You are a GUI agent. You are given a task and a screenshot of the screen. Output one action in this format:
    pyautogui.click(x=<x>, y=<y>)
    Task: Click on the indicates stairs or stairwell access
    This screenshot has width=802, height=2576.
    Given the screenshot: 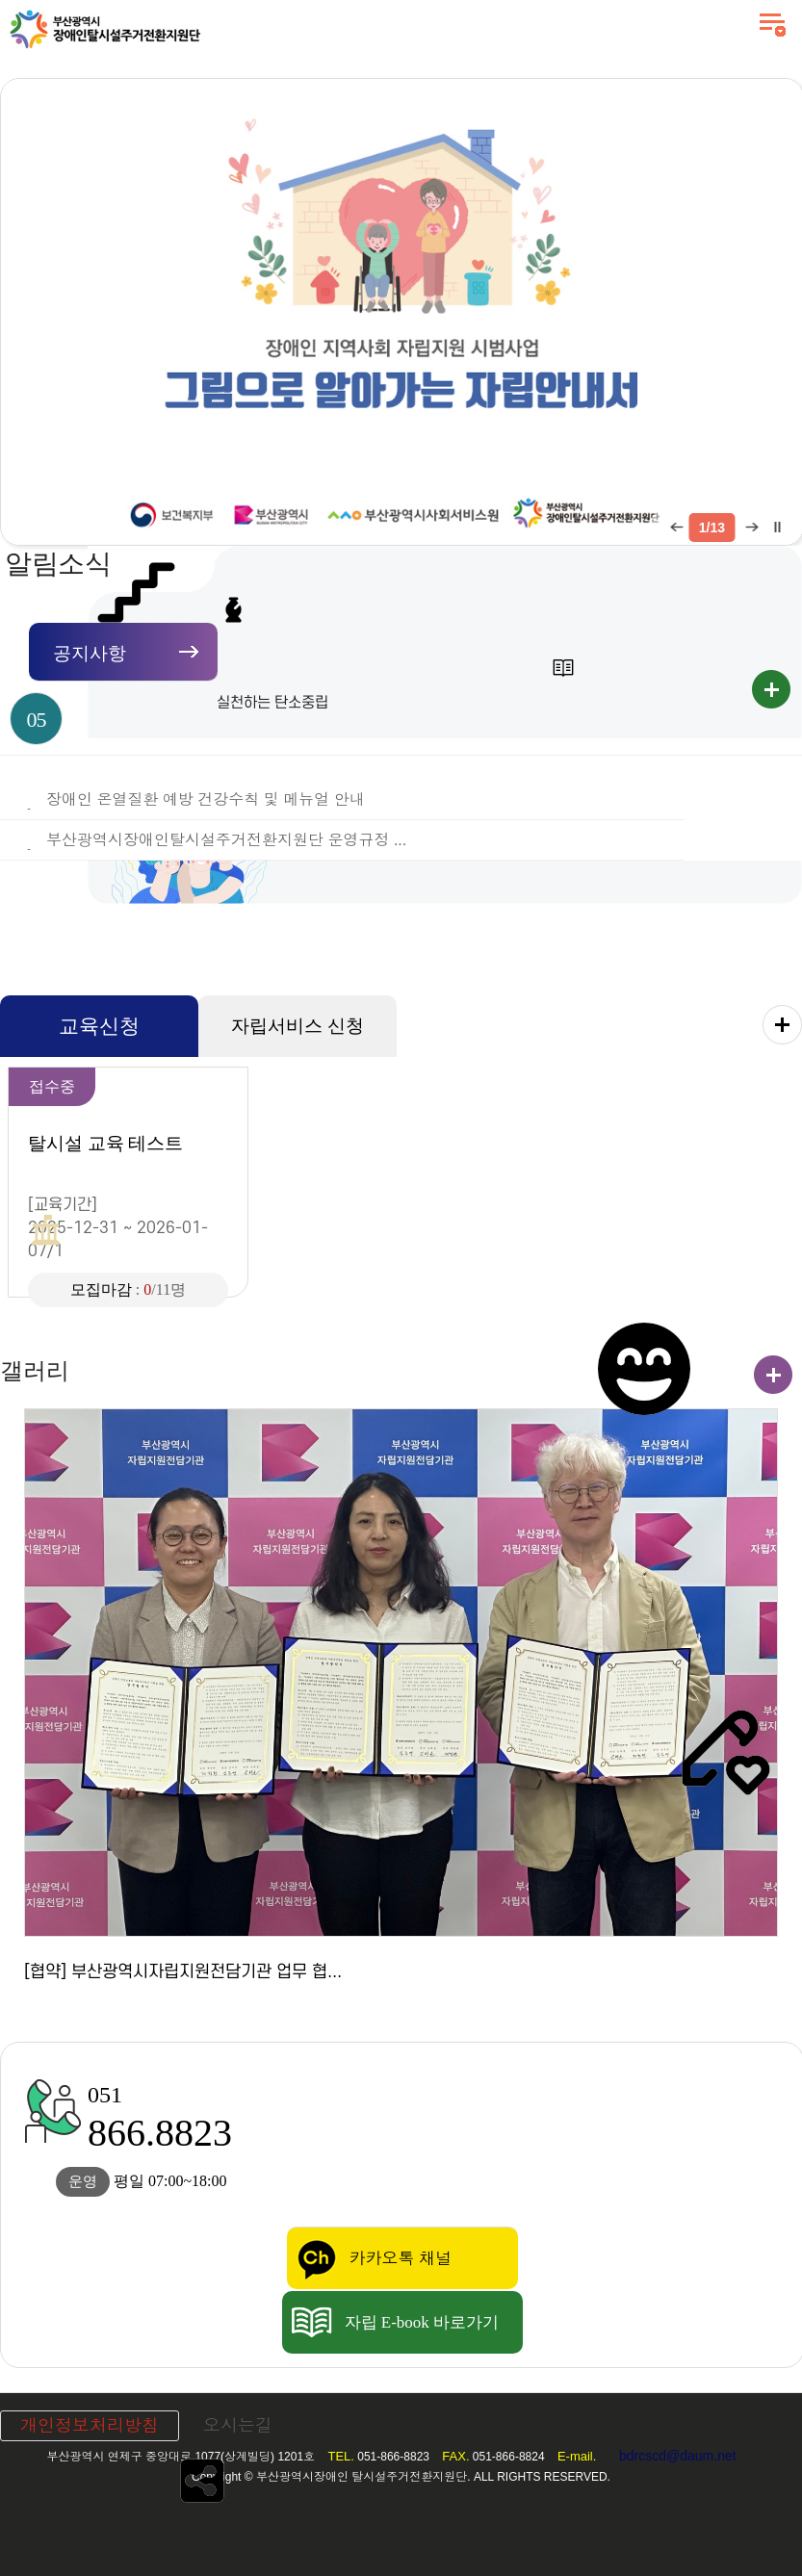 What is the action you would take?
    pyautogui.click(x=136, y=592)
    